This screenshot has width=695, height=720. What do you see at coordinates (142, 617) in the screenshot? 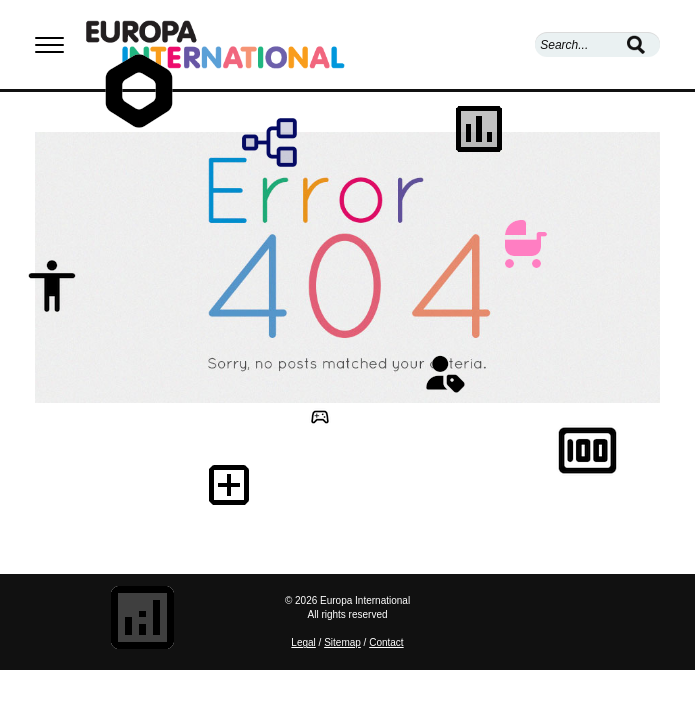
I see `view analytics and statistics` at bounding box center [142, 617].